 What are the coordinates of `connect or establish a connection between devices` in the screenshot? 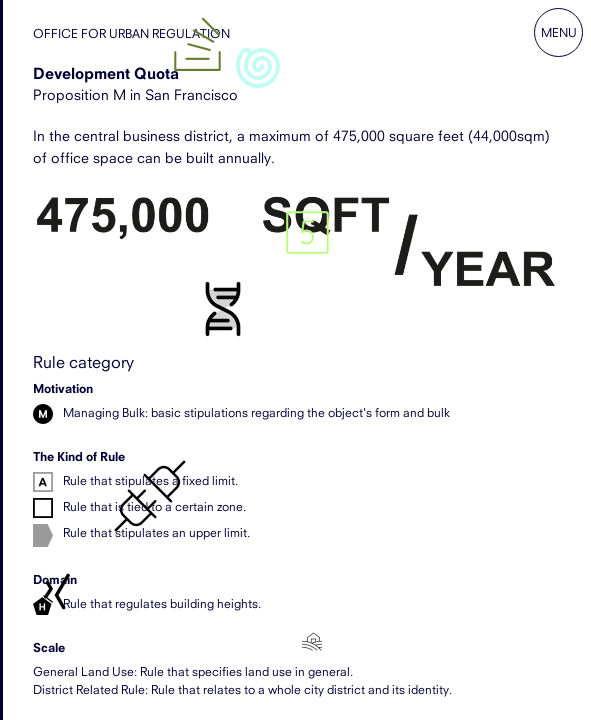 It's located at (150, 496).